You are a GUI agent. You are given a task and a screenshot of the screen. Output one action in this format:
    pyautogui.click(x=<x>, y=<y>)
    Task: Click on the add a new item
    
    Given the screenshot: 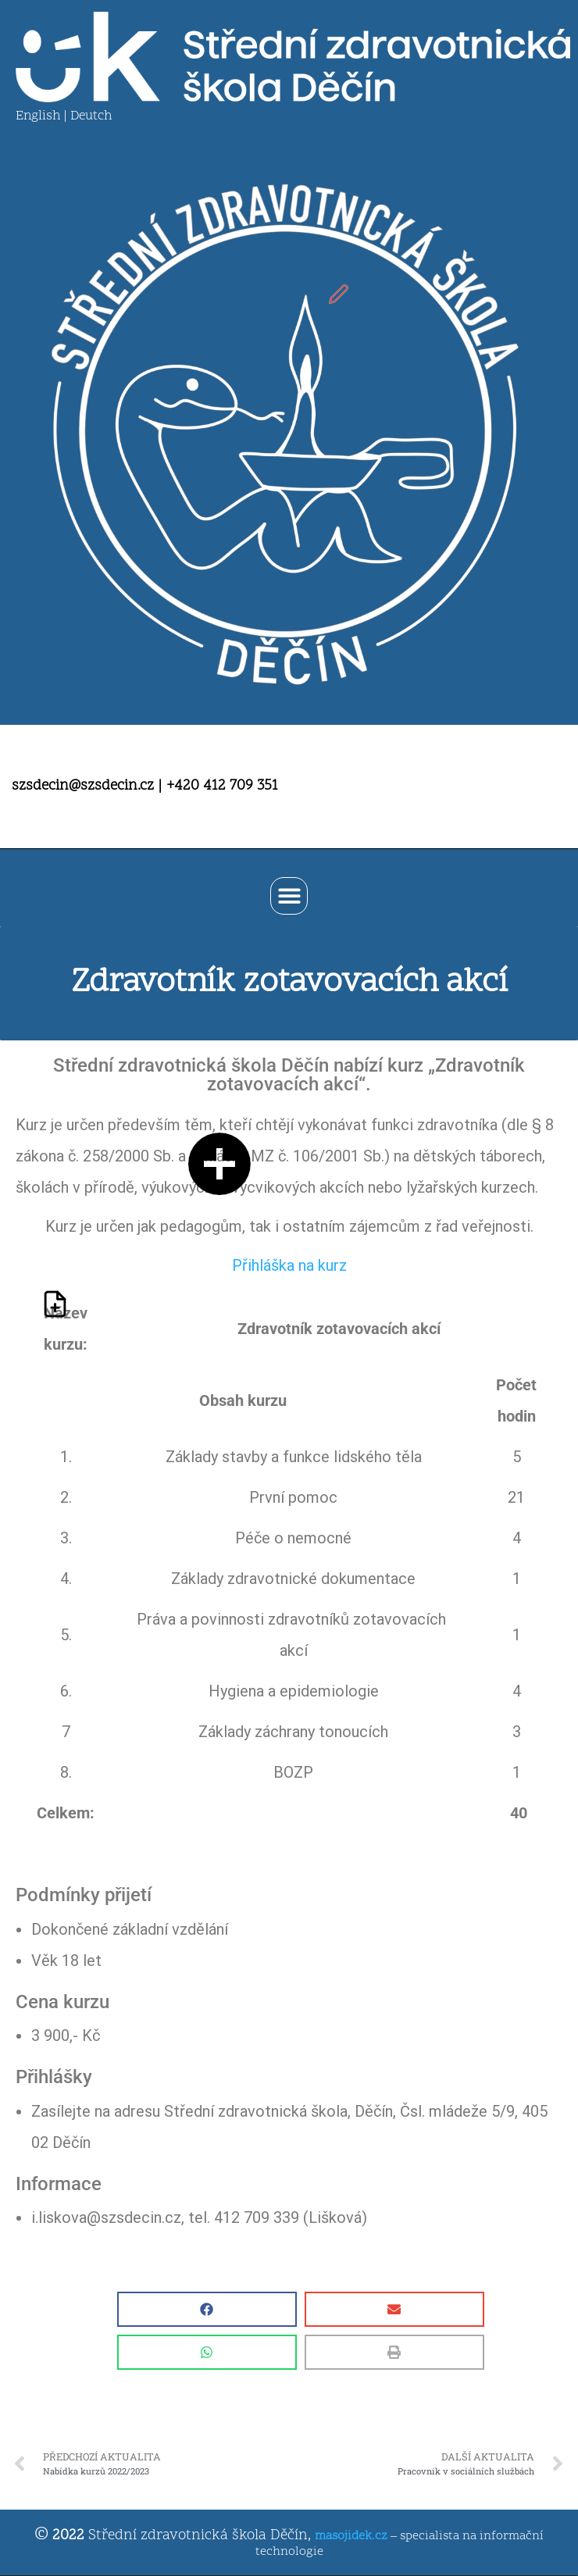 What is the action you would take?
    pyautogui.click(x=219, y=1164)
    